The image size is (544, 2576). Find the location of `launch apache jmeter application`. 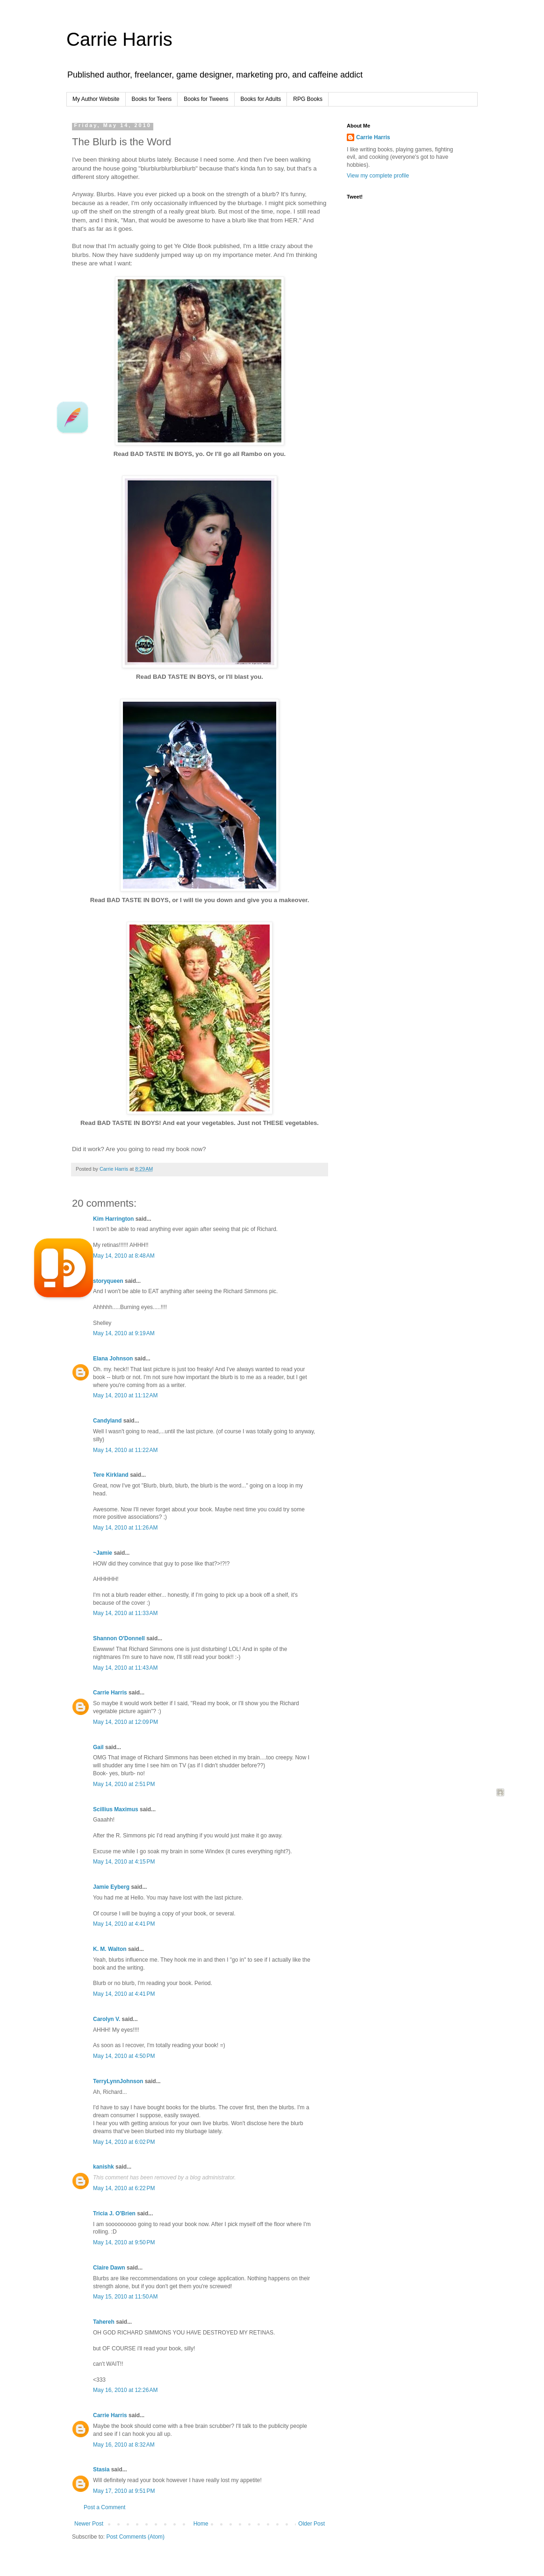

launch apache jmeter application is located at coordinates (72, 417).